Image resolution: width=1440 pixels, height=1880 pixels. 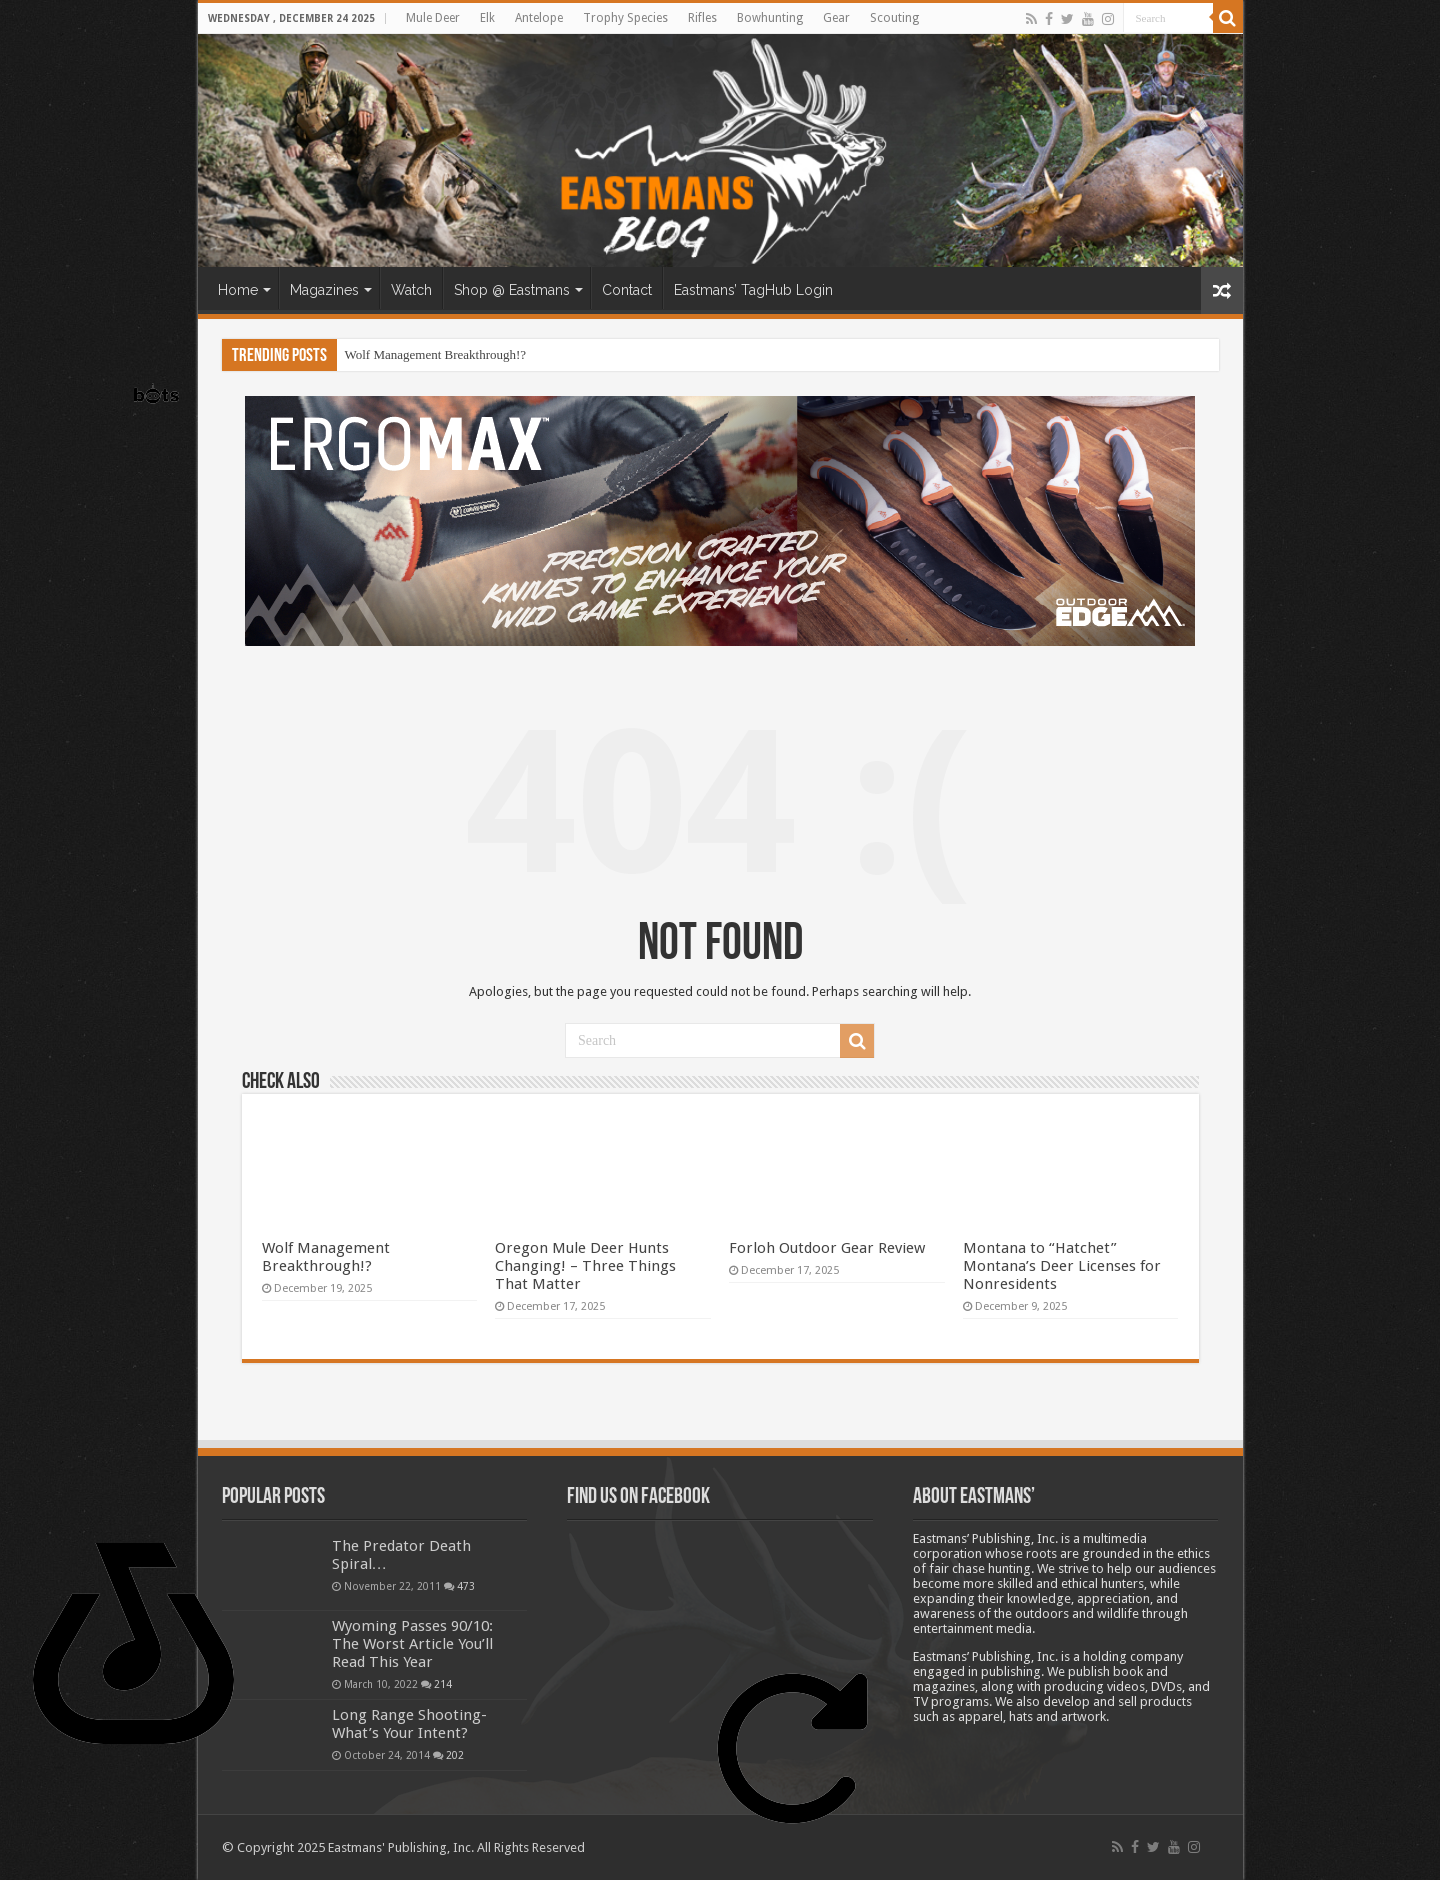 I want to click on bots platform logo, so click(x=156, y=395).